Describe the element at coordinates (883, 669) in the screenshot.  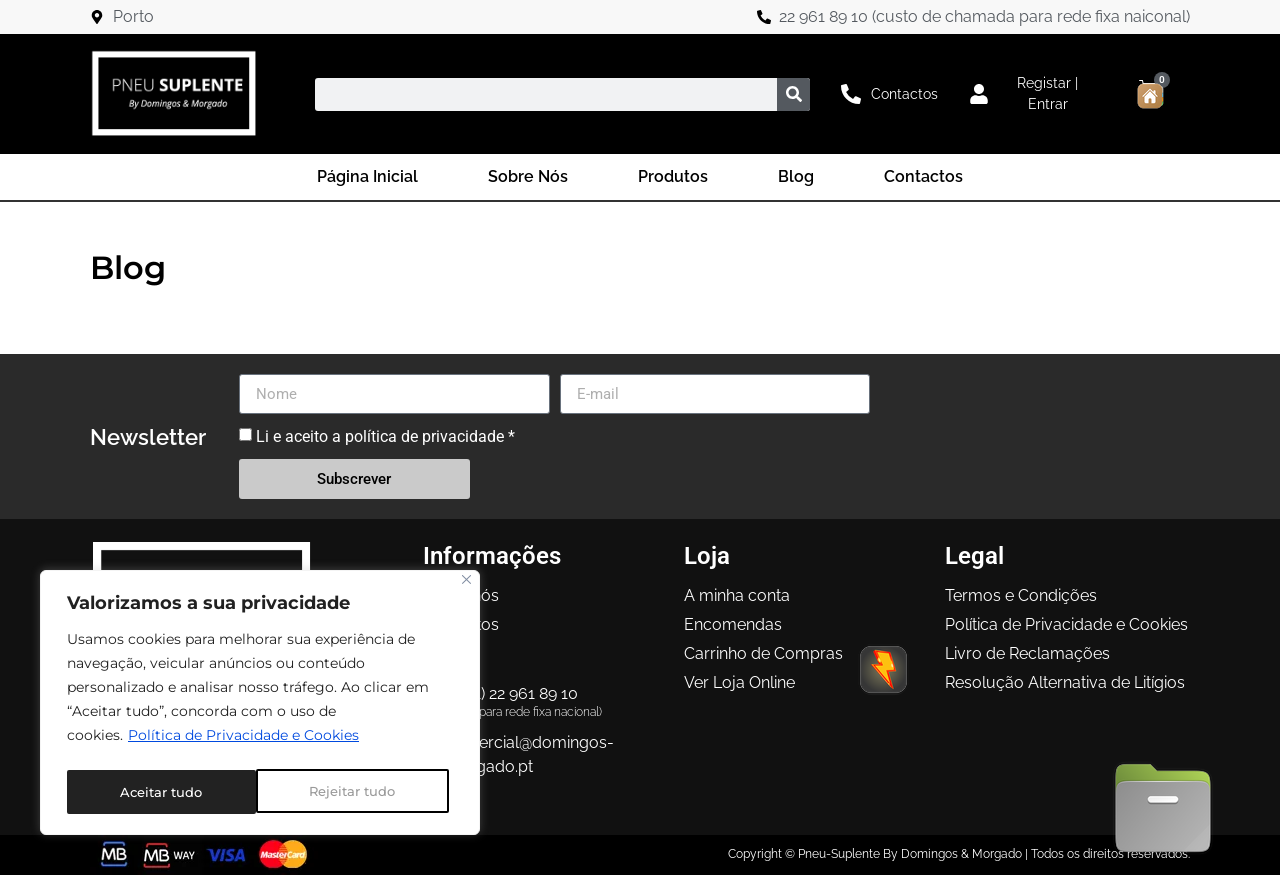
I see `launch rvgl racing game` at that location.